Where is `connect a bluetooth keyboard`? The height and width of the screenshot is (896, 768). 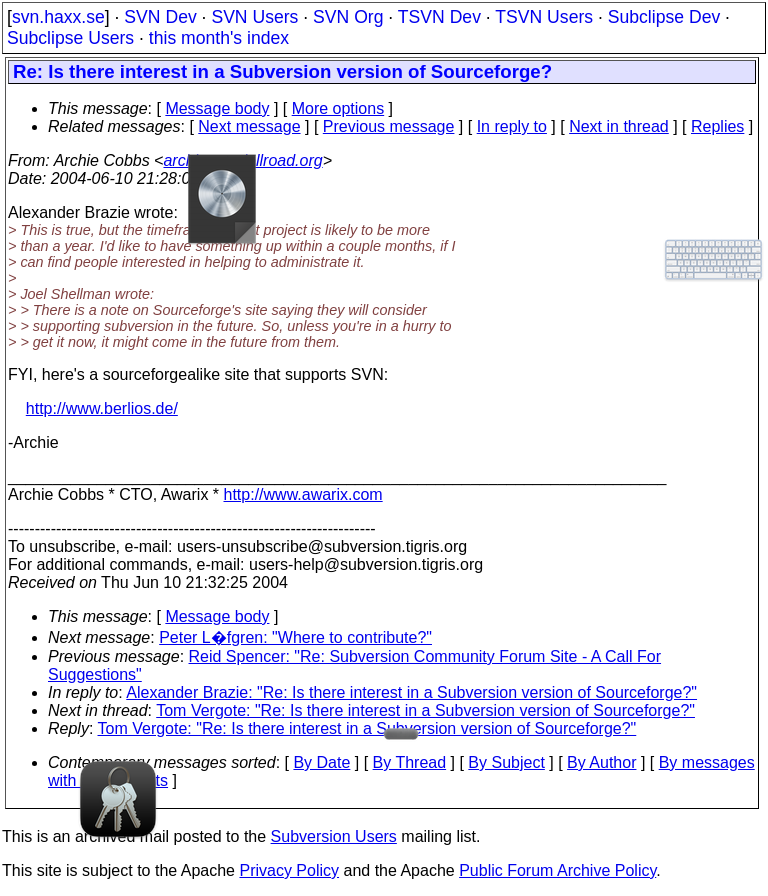 connect a bluetooth keyboard is located at coordinates (713, 259).